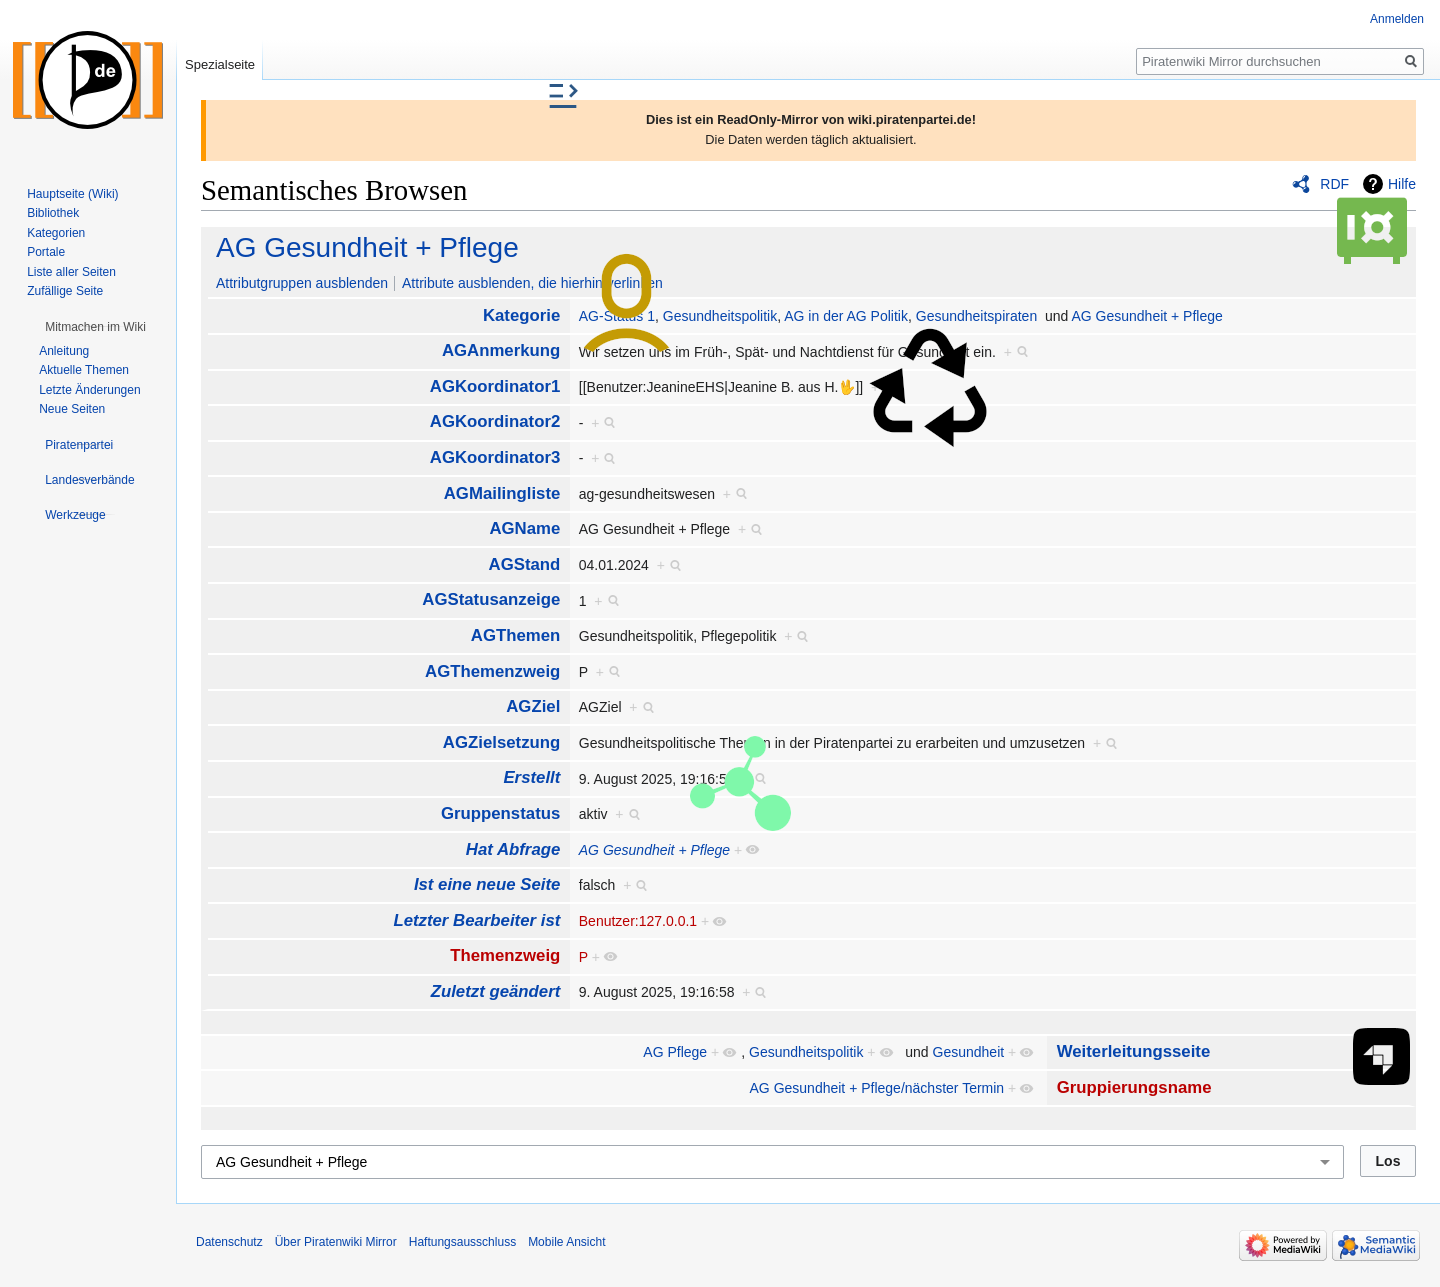 This screenshot has width=1440, height=1287. Describe the element at coordinates (740, 783) in the screenshot. I see `moleculer microservices framework logo` at that location.